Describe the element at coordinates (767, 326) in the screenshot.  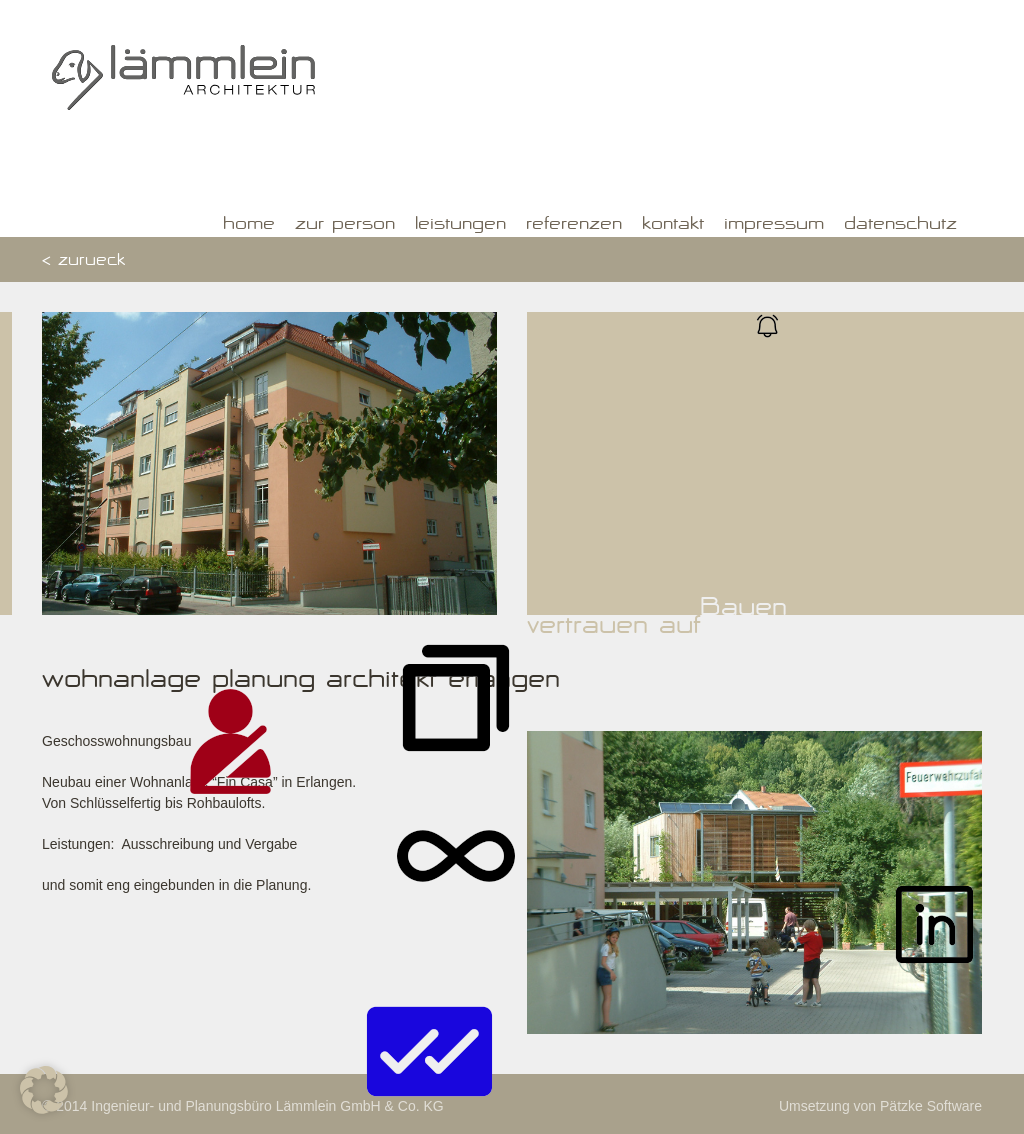
I see `view notifications` at that location.